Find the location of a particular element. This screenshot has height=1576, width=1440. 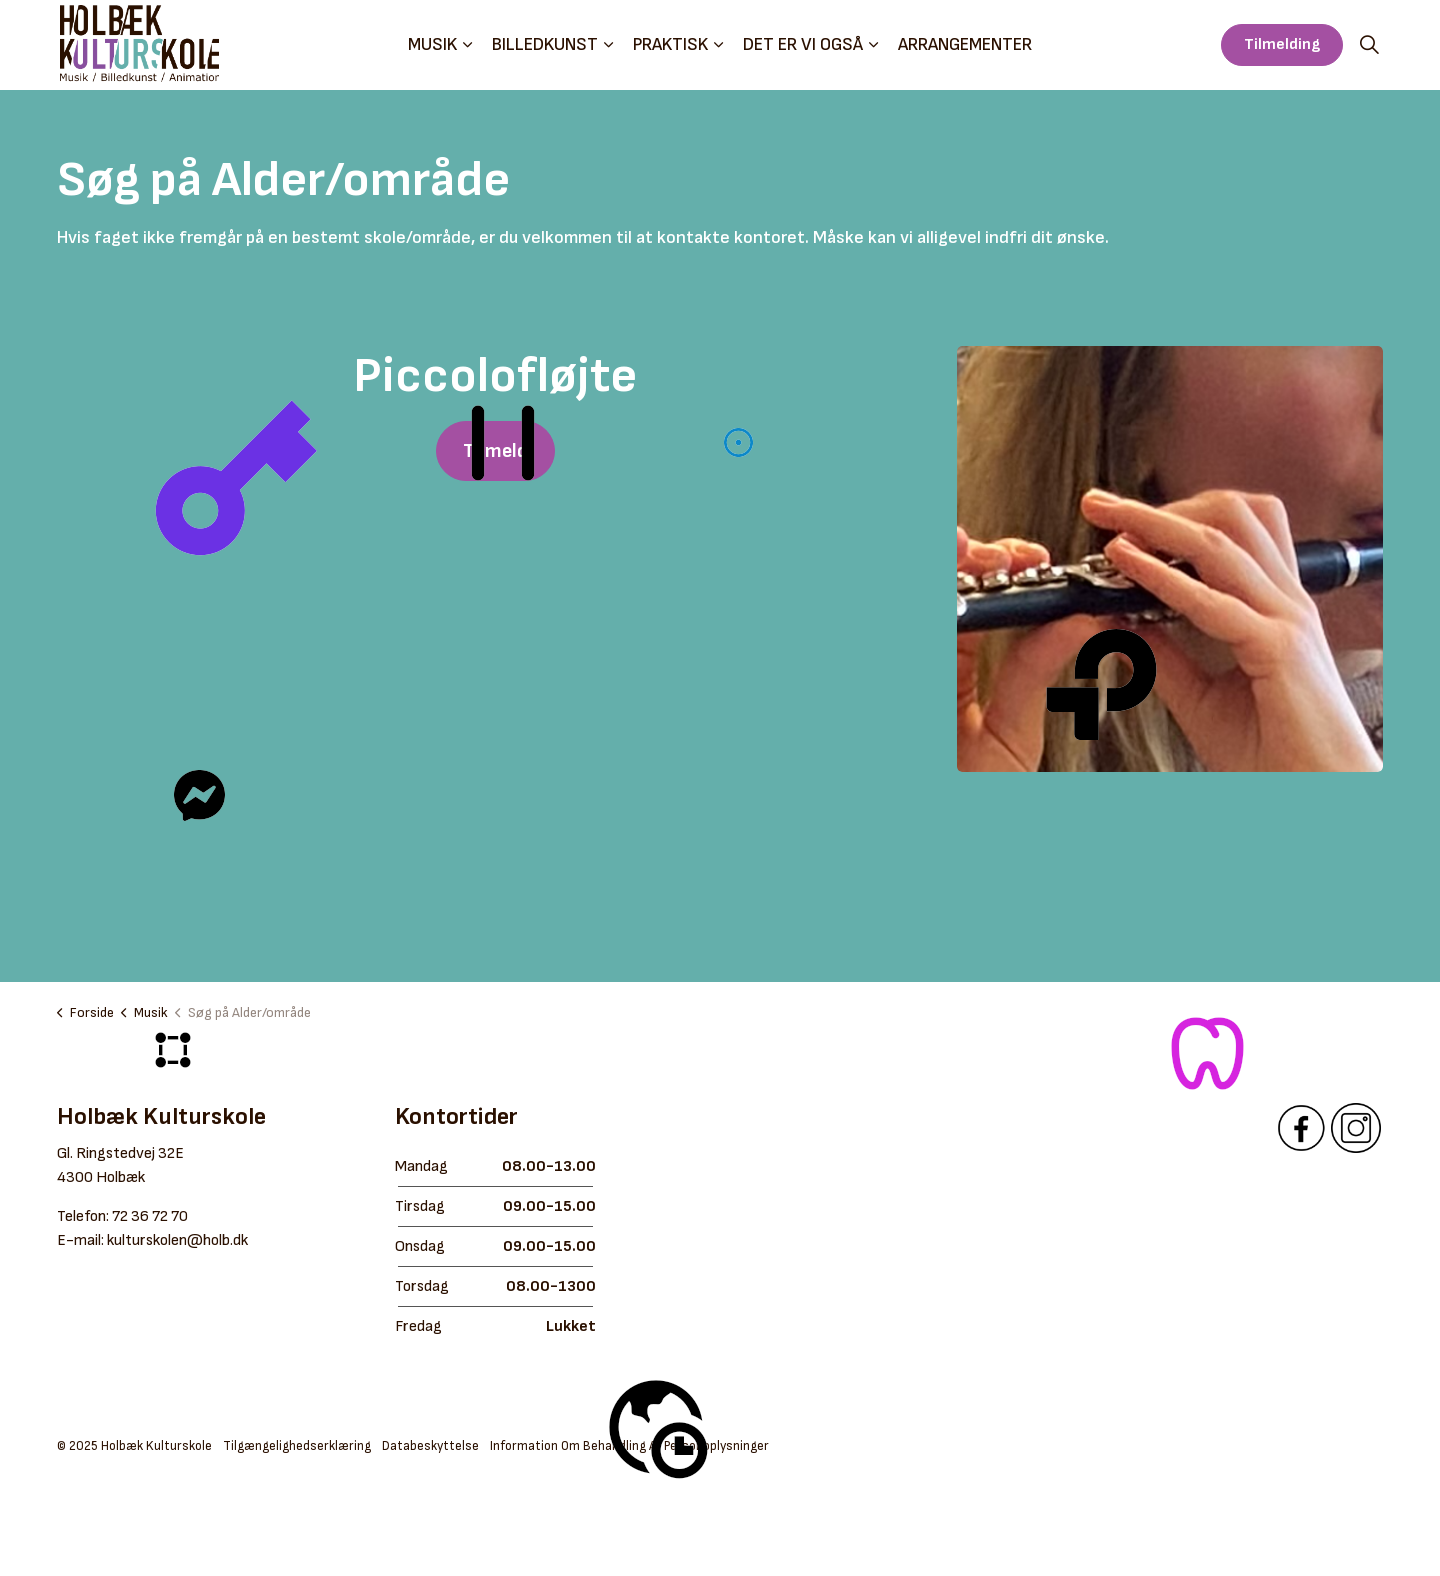

open Facebook Messenger app is located at coordinates (199, 795).